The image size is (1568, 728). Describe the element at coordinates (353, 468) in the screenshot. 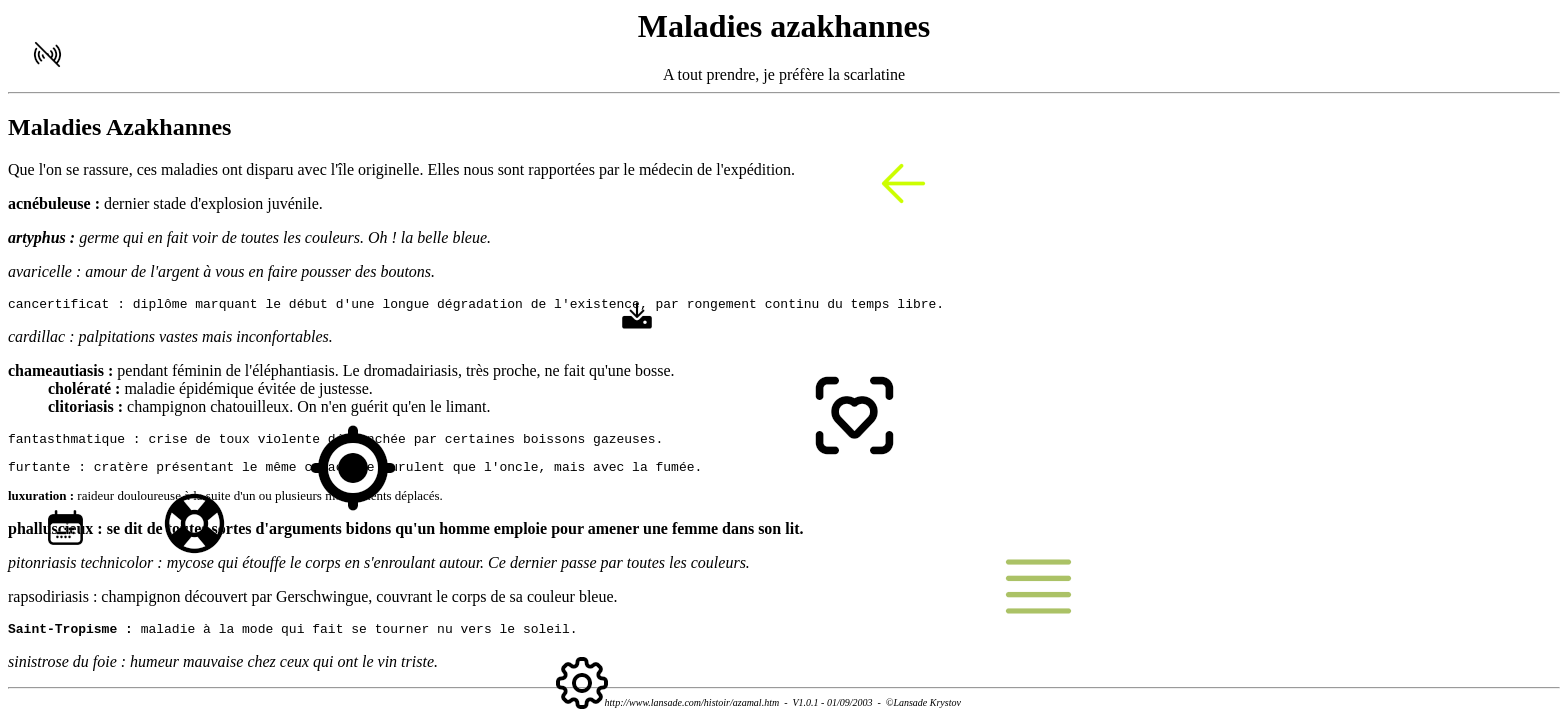

I see `view current location` at that location.